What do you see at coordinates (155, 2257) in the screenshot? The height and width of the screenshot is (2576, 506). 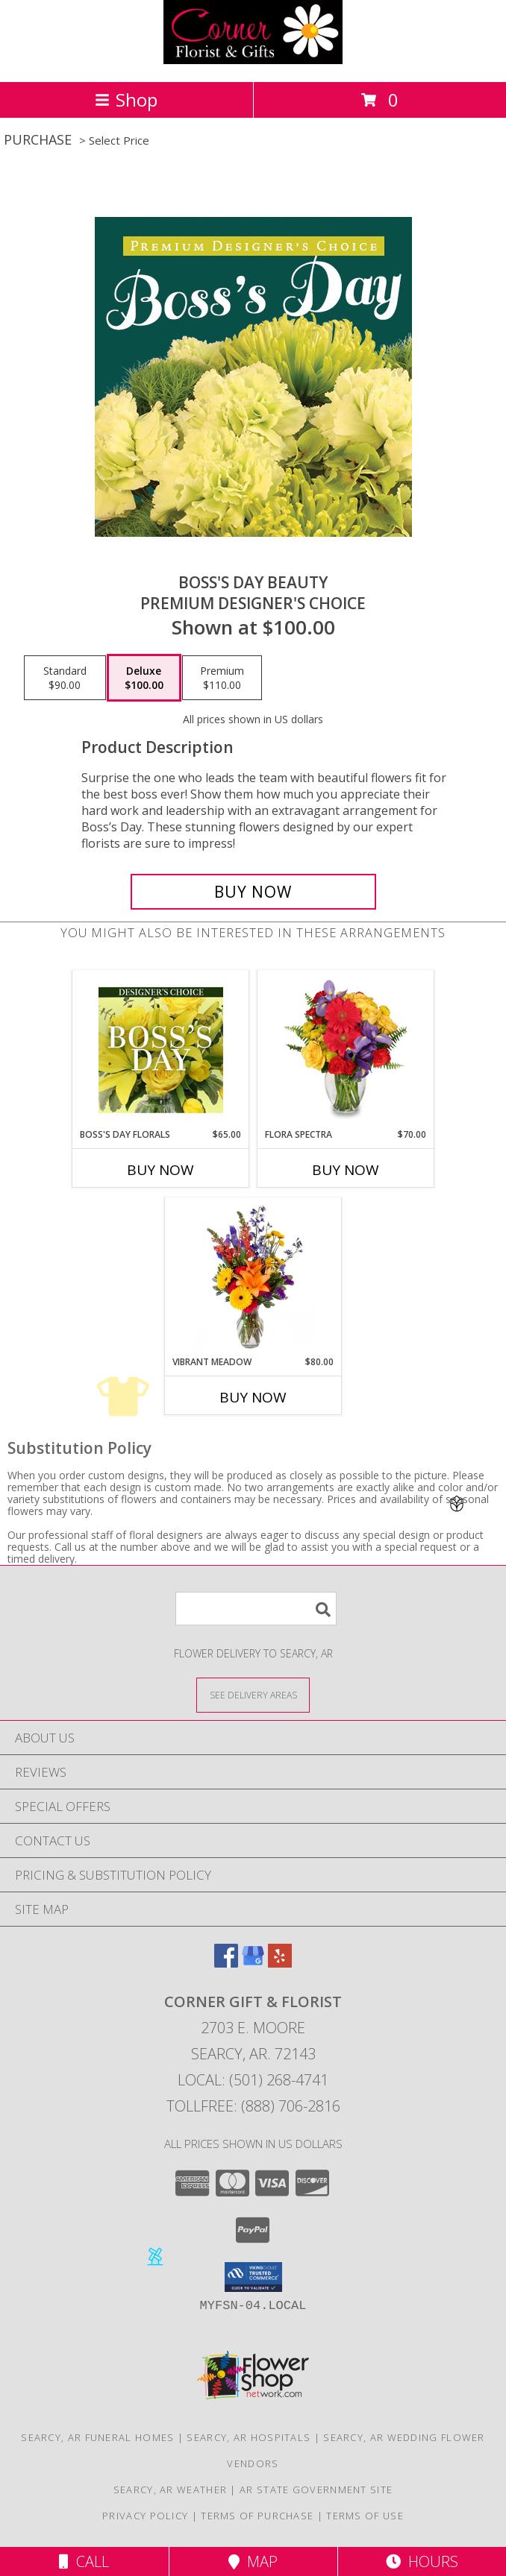 I see `indicates renewable or wind energy options` at bounding box center [155, 2257].